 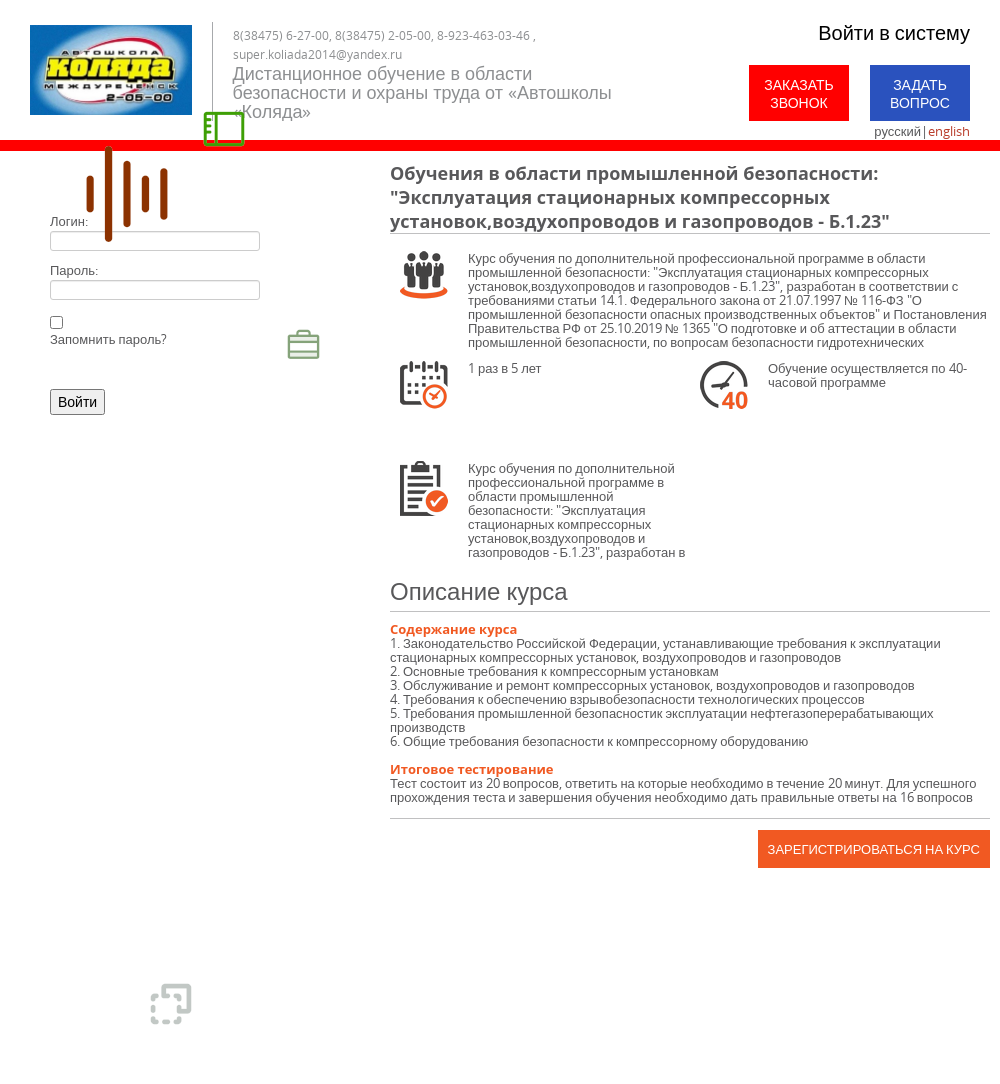 I want to click on access work documents or business tools, so click(x=303, y=345).